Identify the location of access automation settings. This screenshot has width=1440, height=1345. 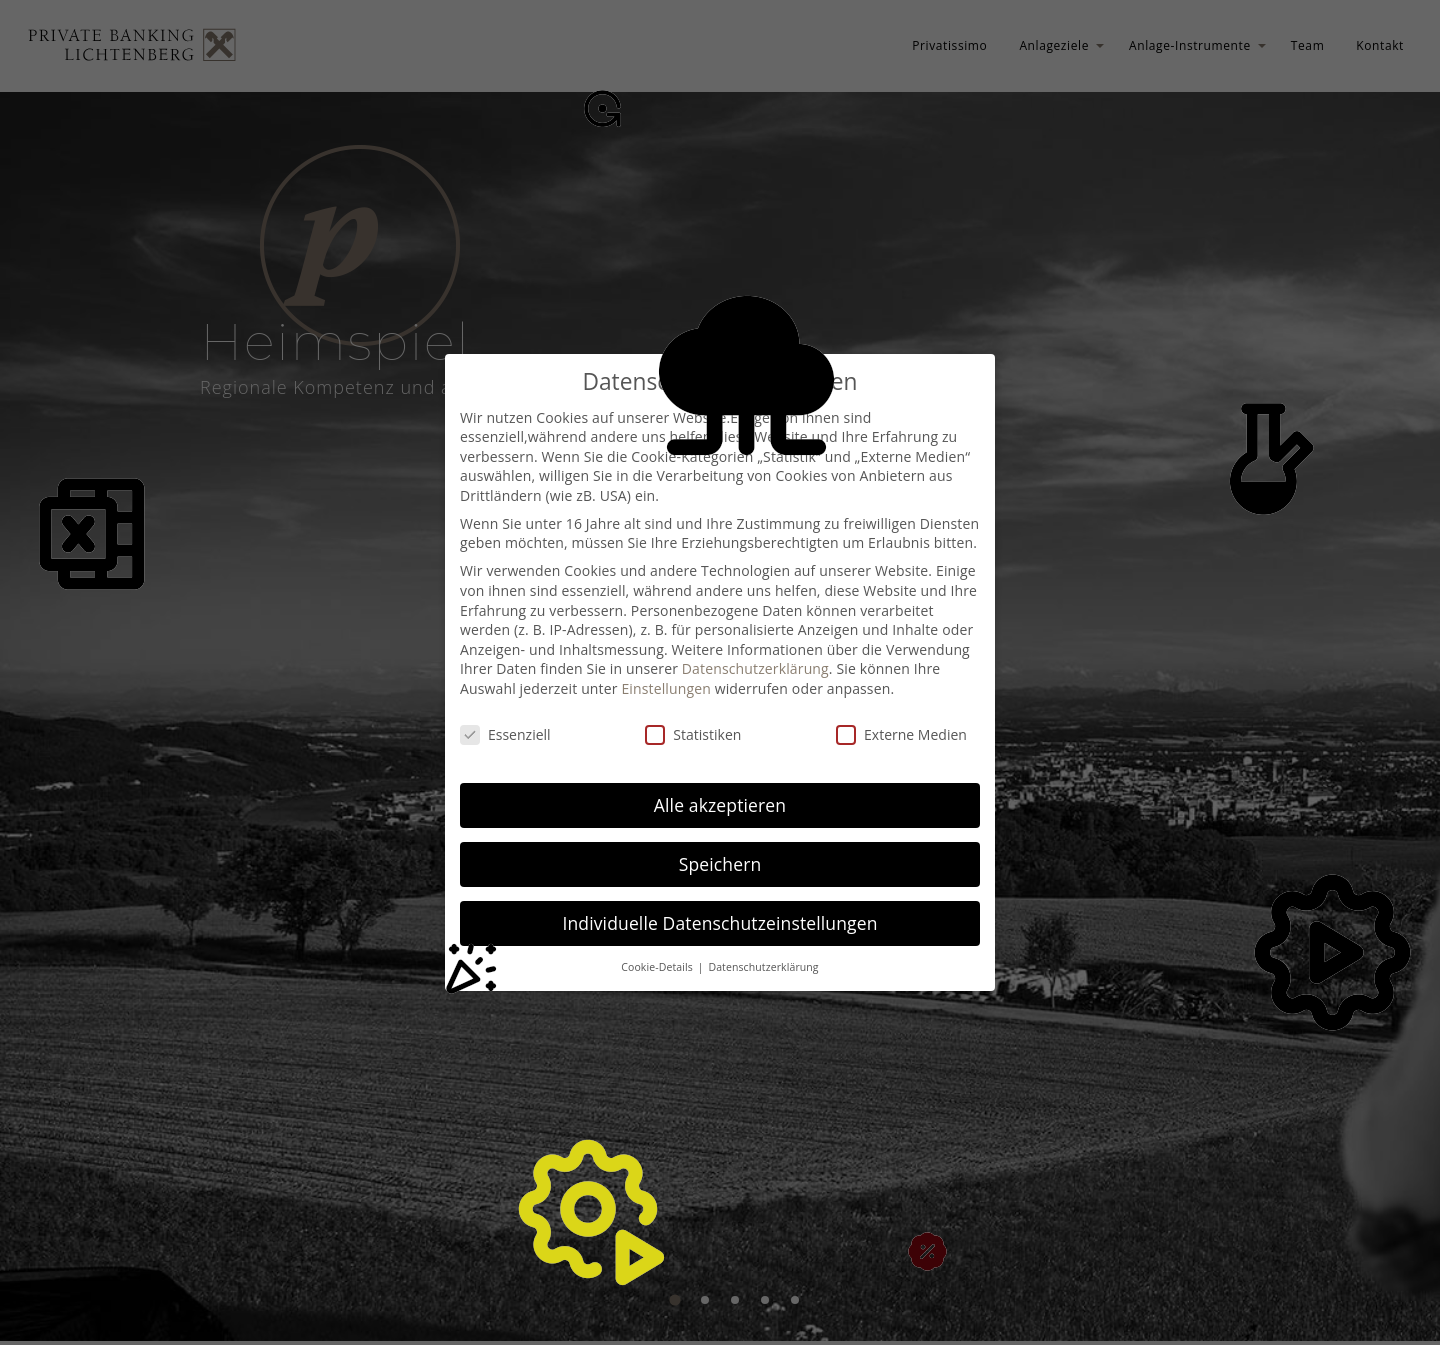
(588, 1209).